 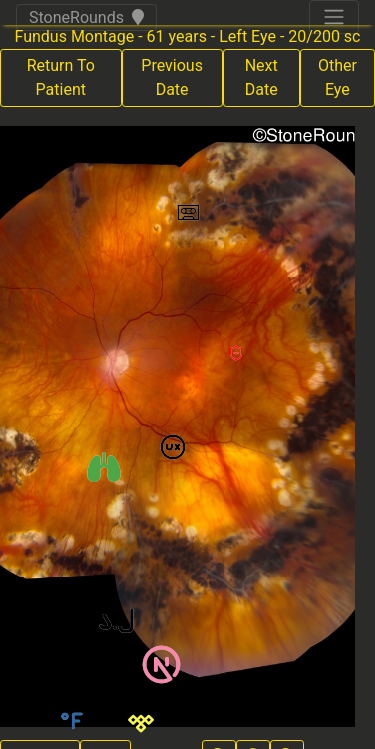 What do you see at coordinates (141, 723) in the screenshot?
I see `open tidal music streaming app` at bounding box center [141, 723].